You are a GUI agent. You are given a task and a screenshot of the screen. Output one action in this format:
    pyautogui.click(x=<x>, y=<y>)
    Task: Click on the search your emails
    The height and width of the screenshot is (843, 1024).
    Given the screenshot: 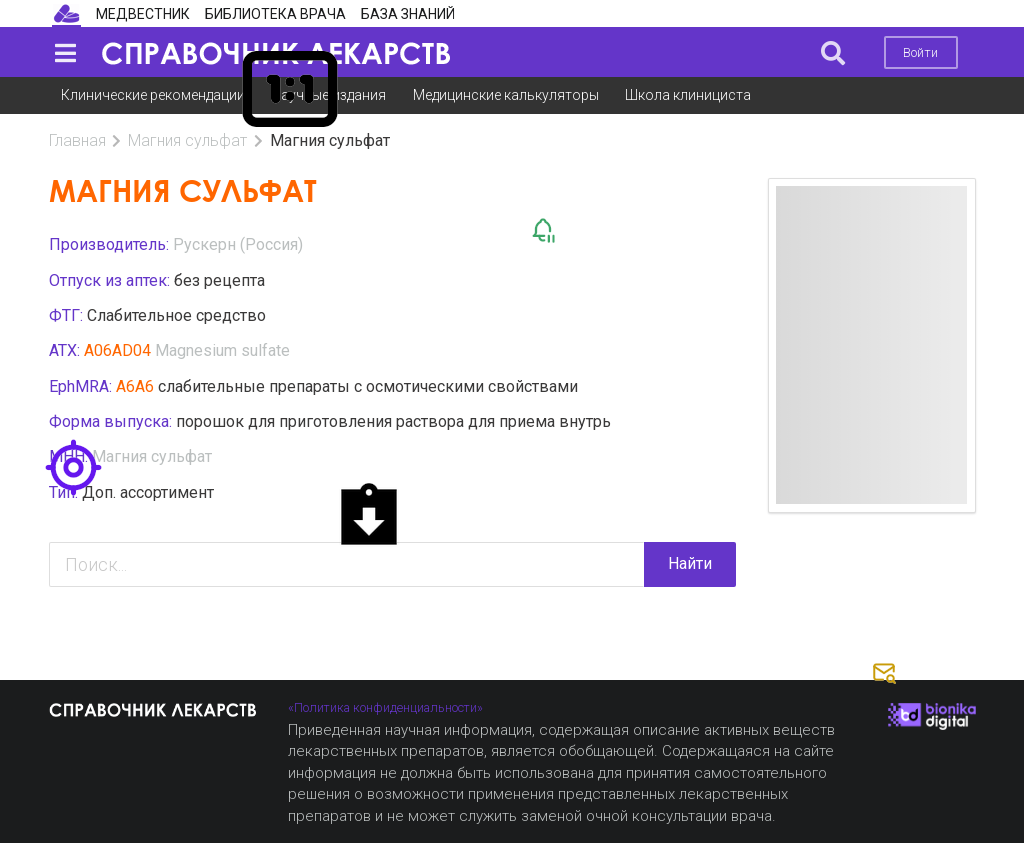 What is the action you would take?
    pyautogui.click(x=884, y=672)
    